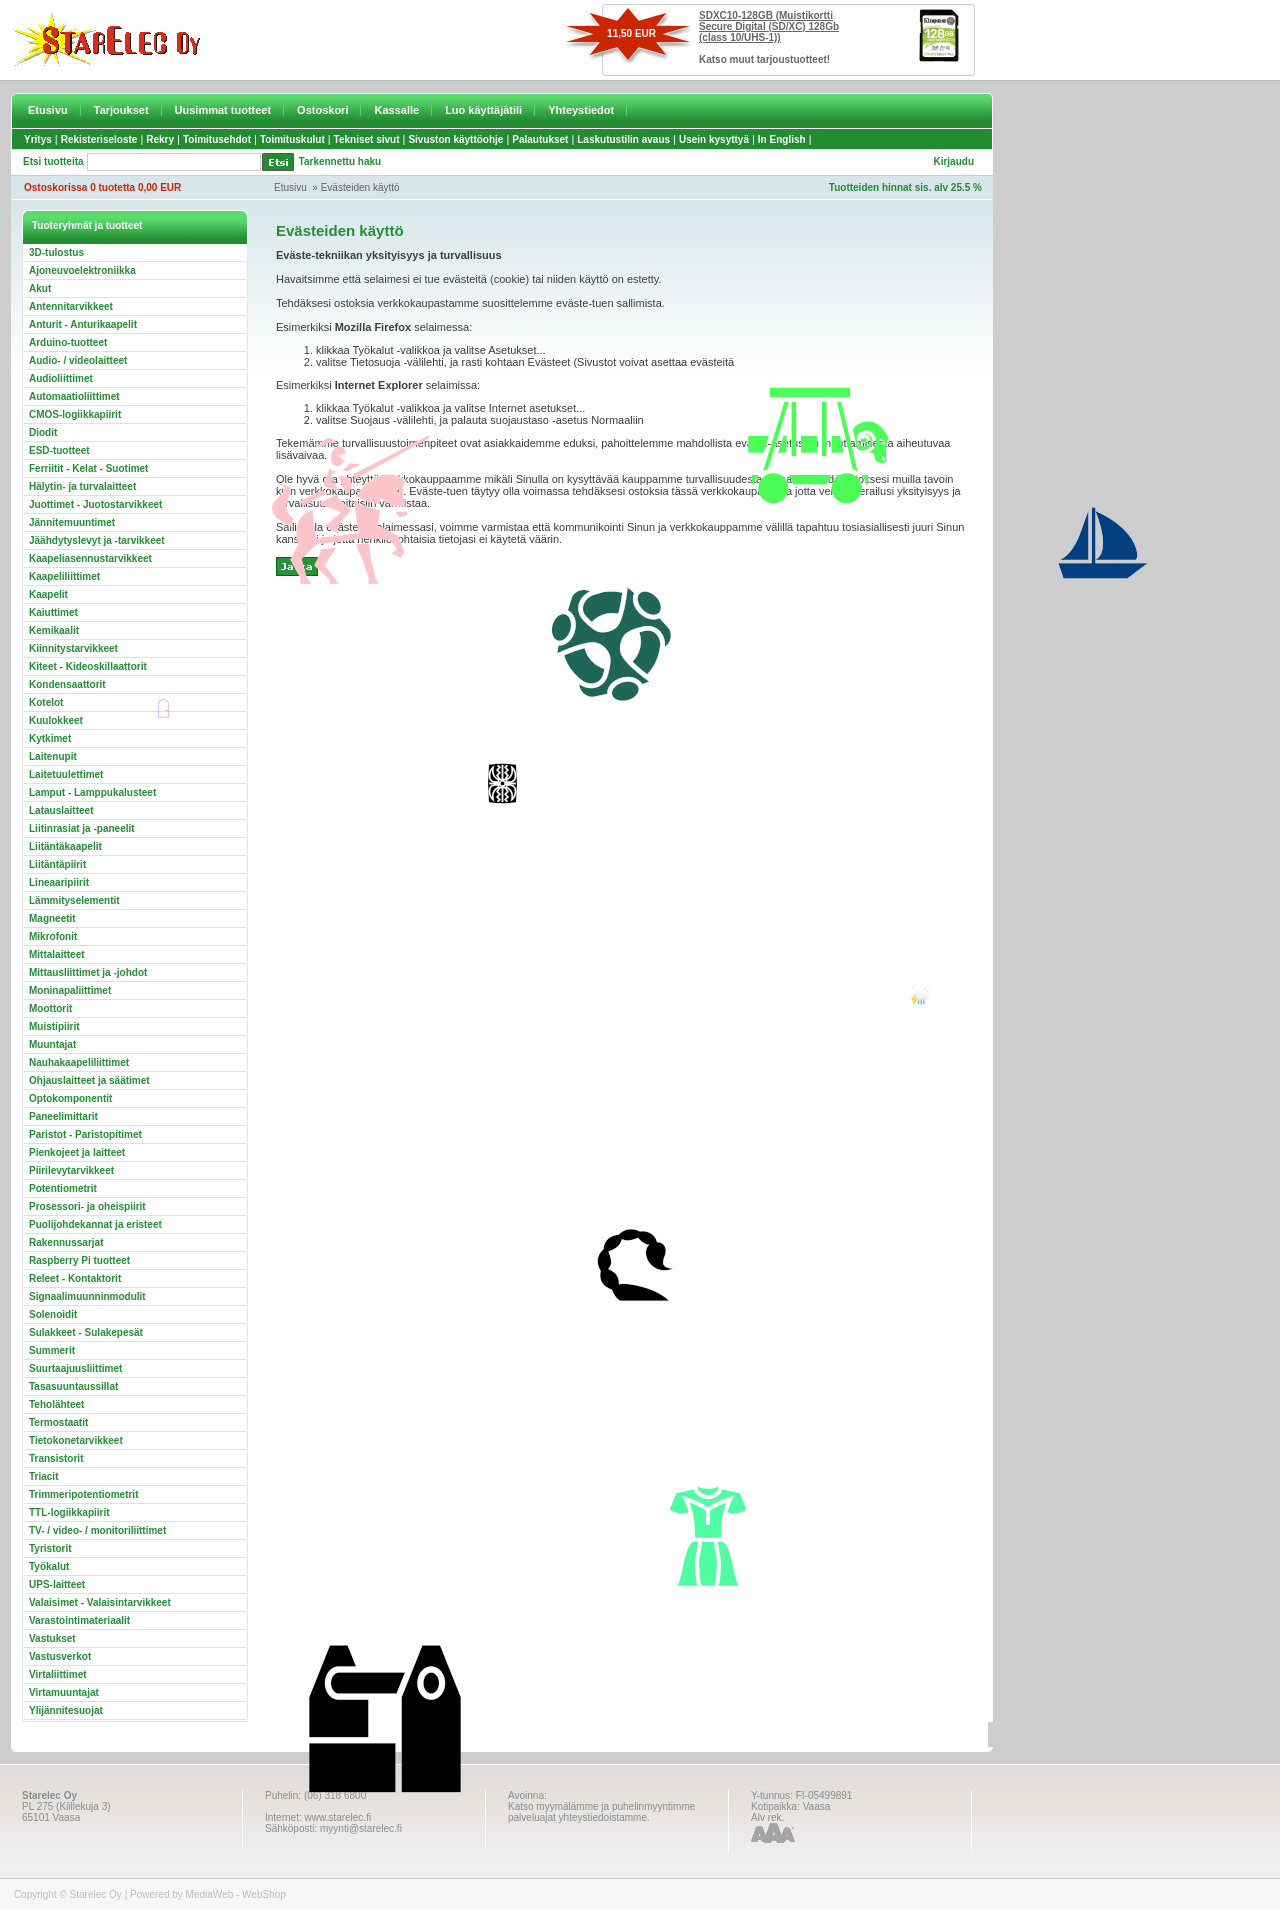 Image resolution: width=1280 pixels, height=1910 pixels. Describe the element at coordinates (634, 1262) in the screenshot. I see `scorpion creature or enemy type in a game` at that location.